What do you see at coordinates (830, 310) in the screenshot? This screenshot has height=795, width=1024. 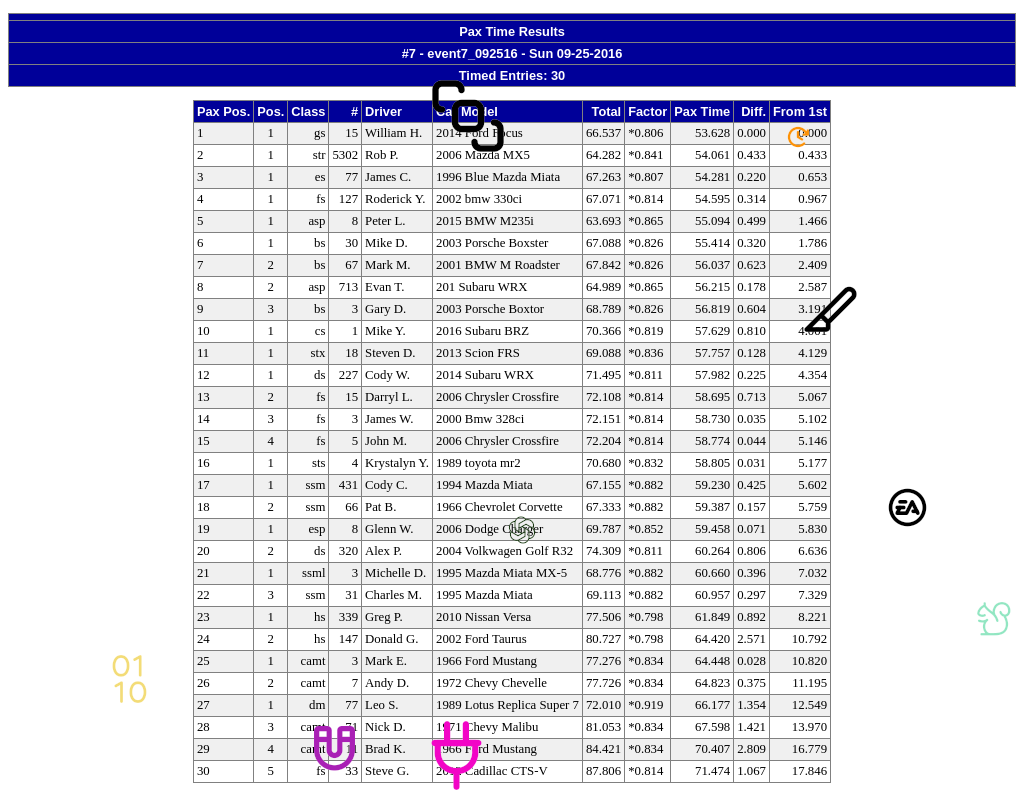 I see `slice or cut selected content` at bounding box center [830, 310].